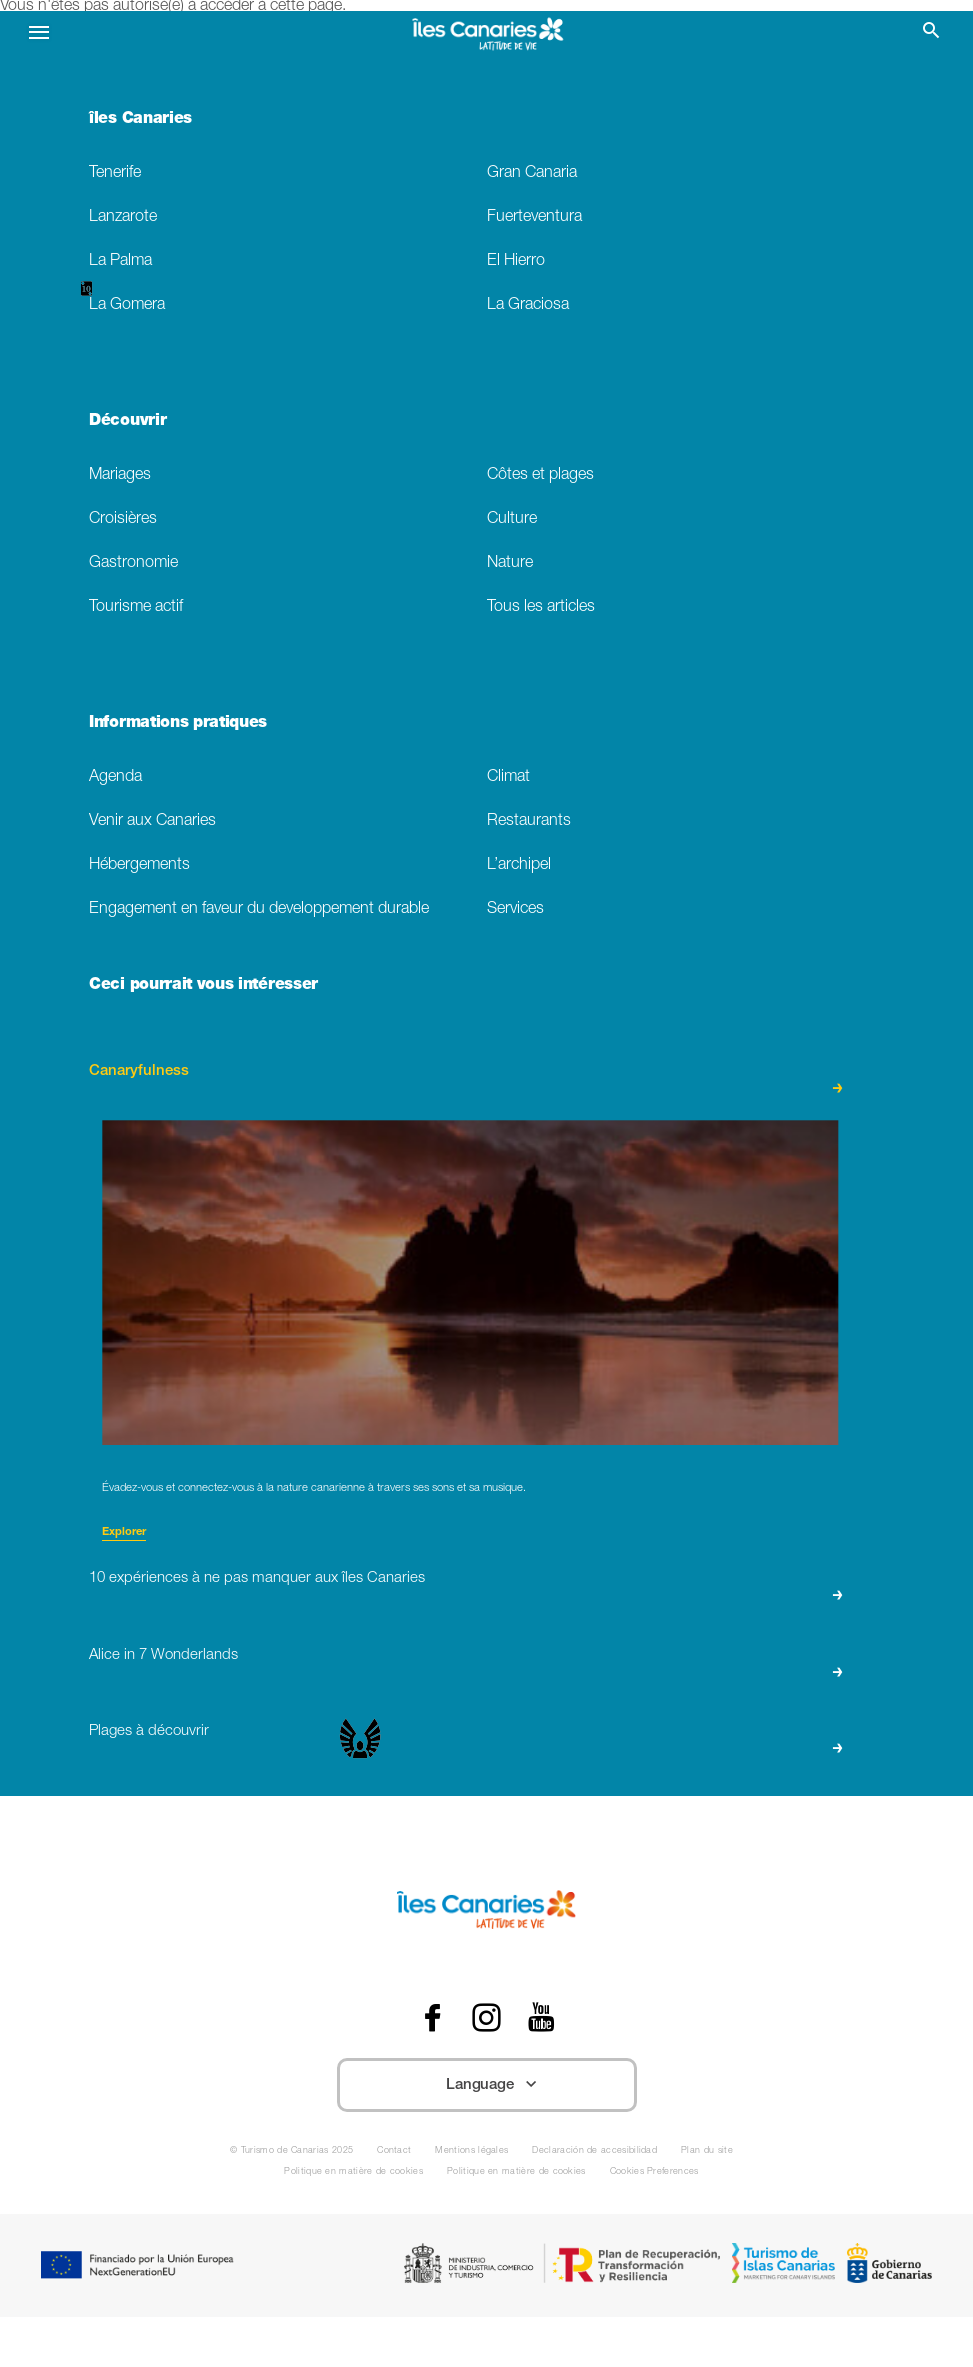 The image size is (973, 2367). Describe the element at coordinates (86, 288) in the screenshot. I see `ten of diamonds playing card` at that location.